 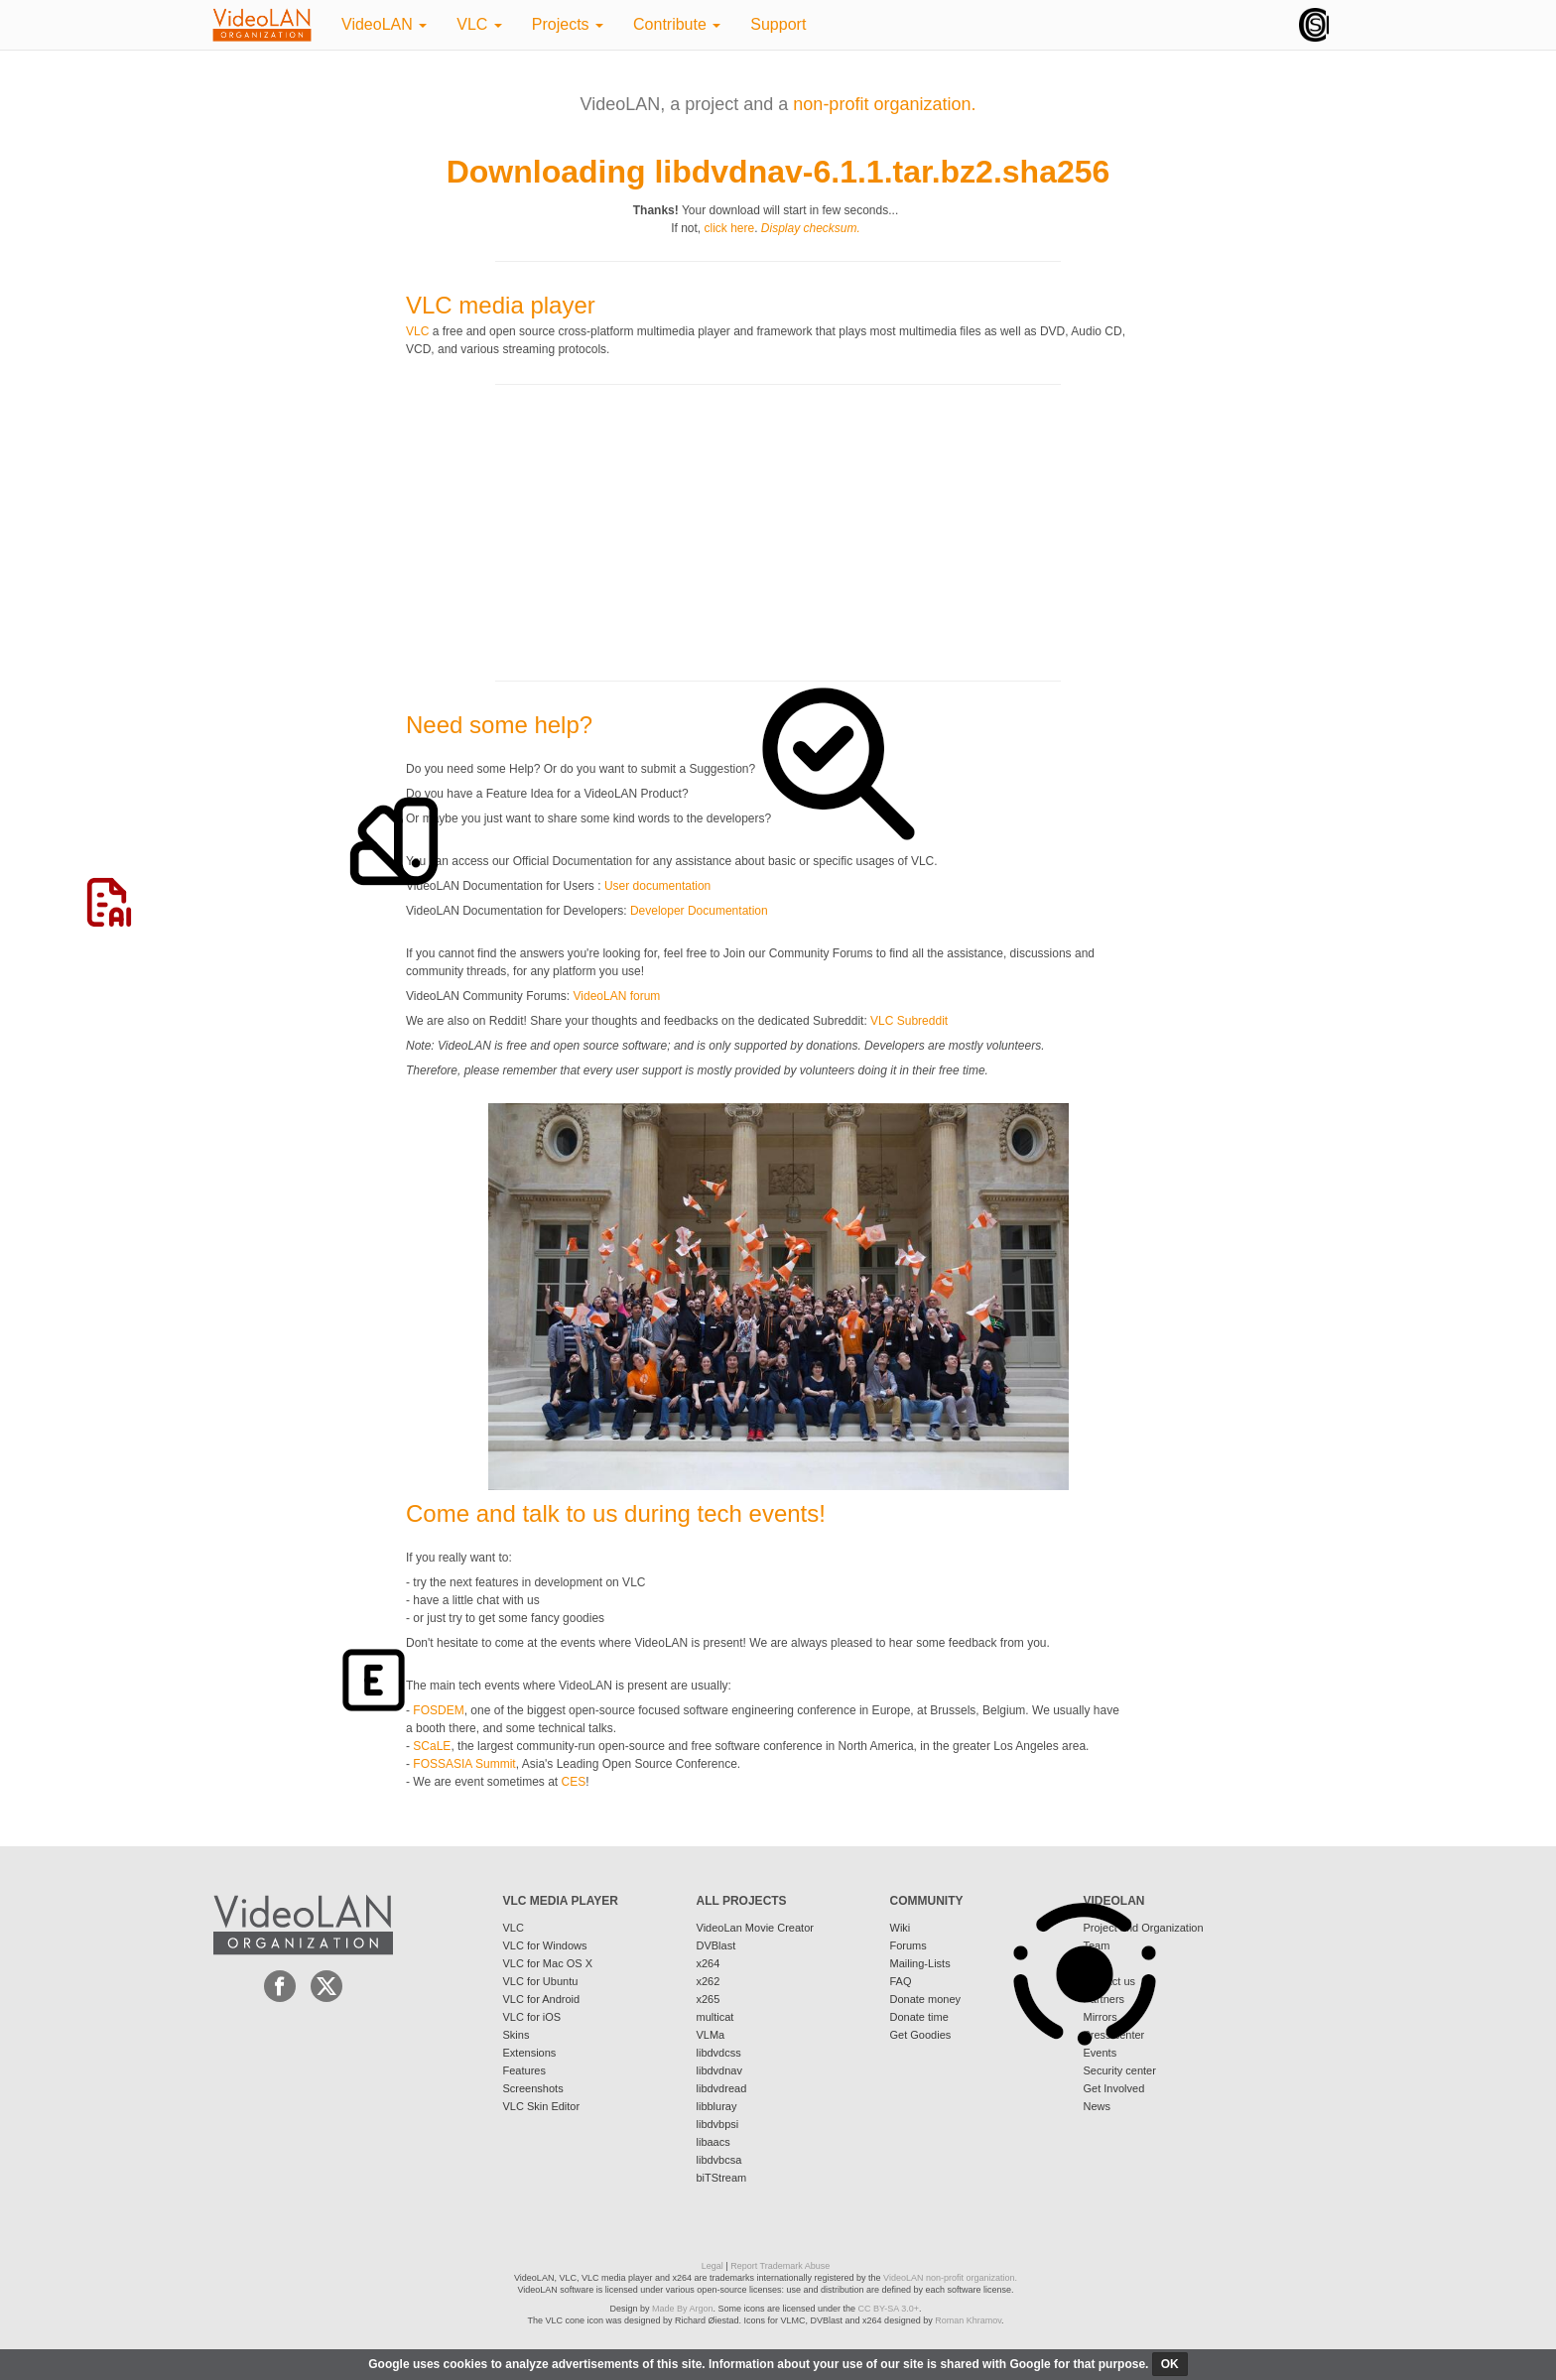 What do you see at coordinates (1085, 1974) in the screenshot?
I see `access science or chemistry features` at bounding box center [1085, 1974].